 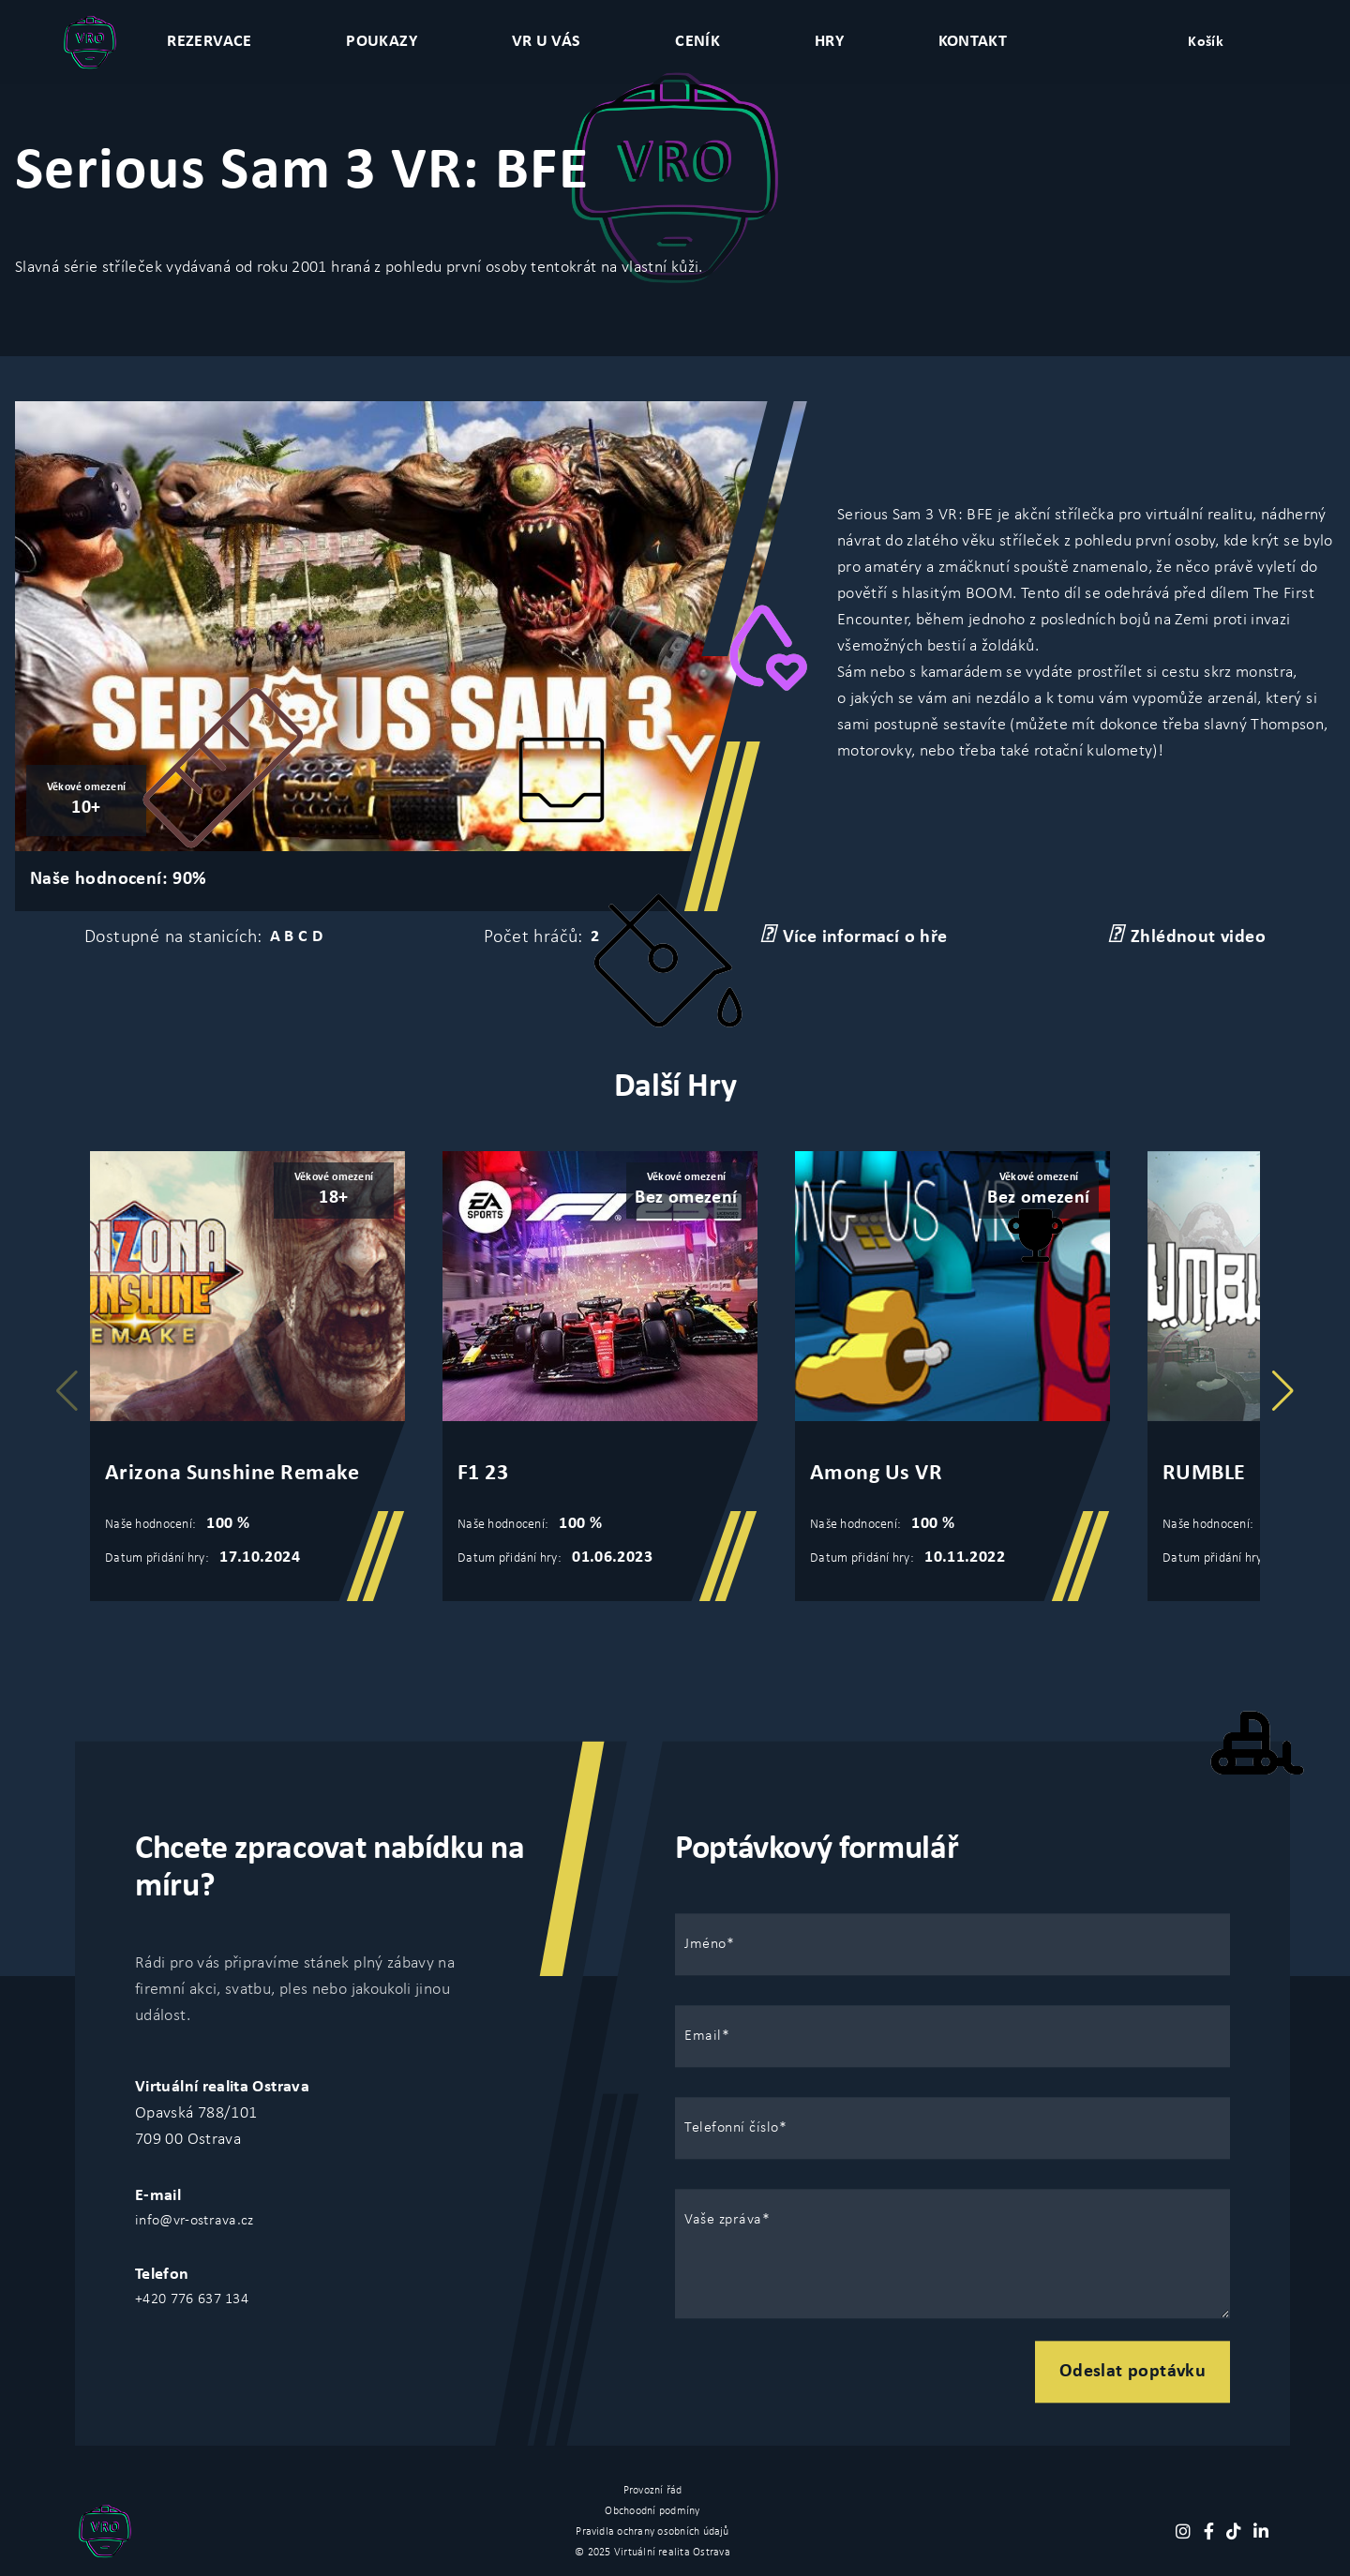 What do you see at coordinates (223, 768) in the screenshot?
I see `access measurement tools` at bounding box center [223, 768].